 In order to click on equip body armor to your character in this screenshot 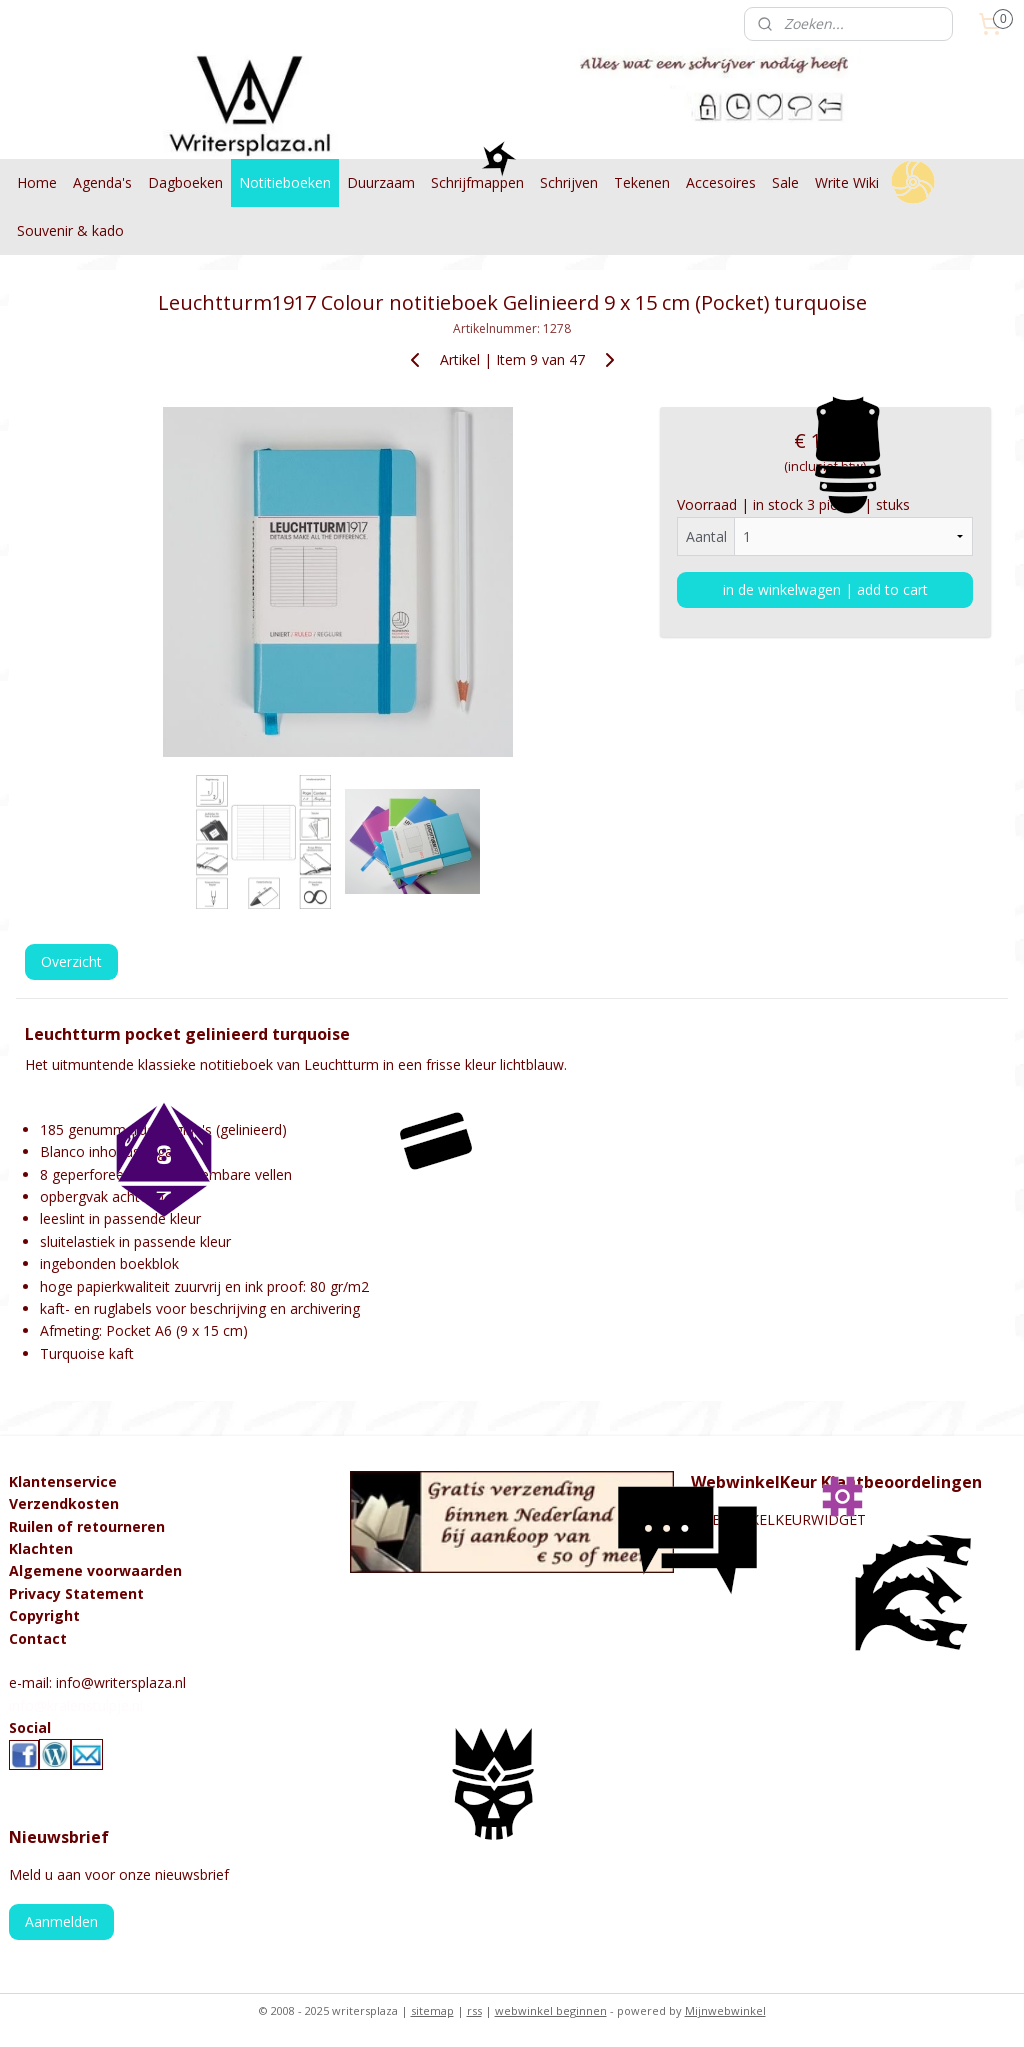, I will do `click(848, 455)`.